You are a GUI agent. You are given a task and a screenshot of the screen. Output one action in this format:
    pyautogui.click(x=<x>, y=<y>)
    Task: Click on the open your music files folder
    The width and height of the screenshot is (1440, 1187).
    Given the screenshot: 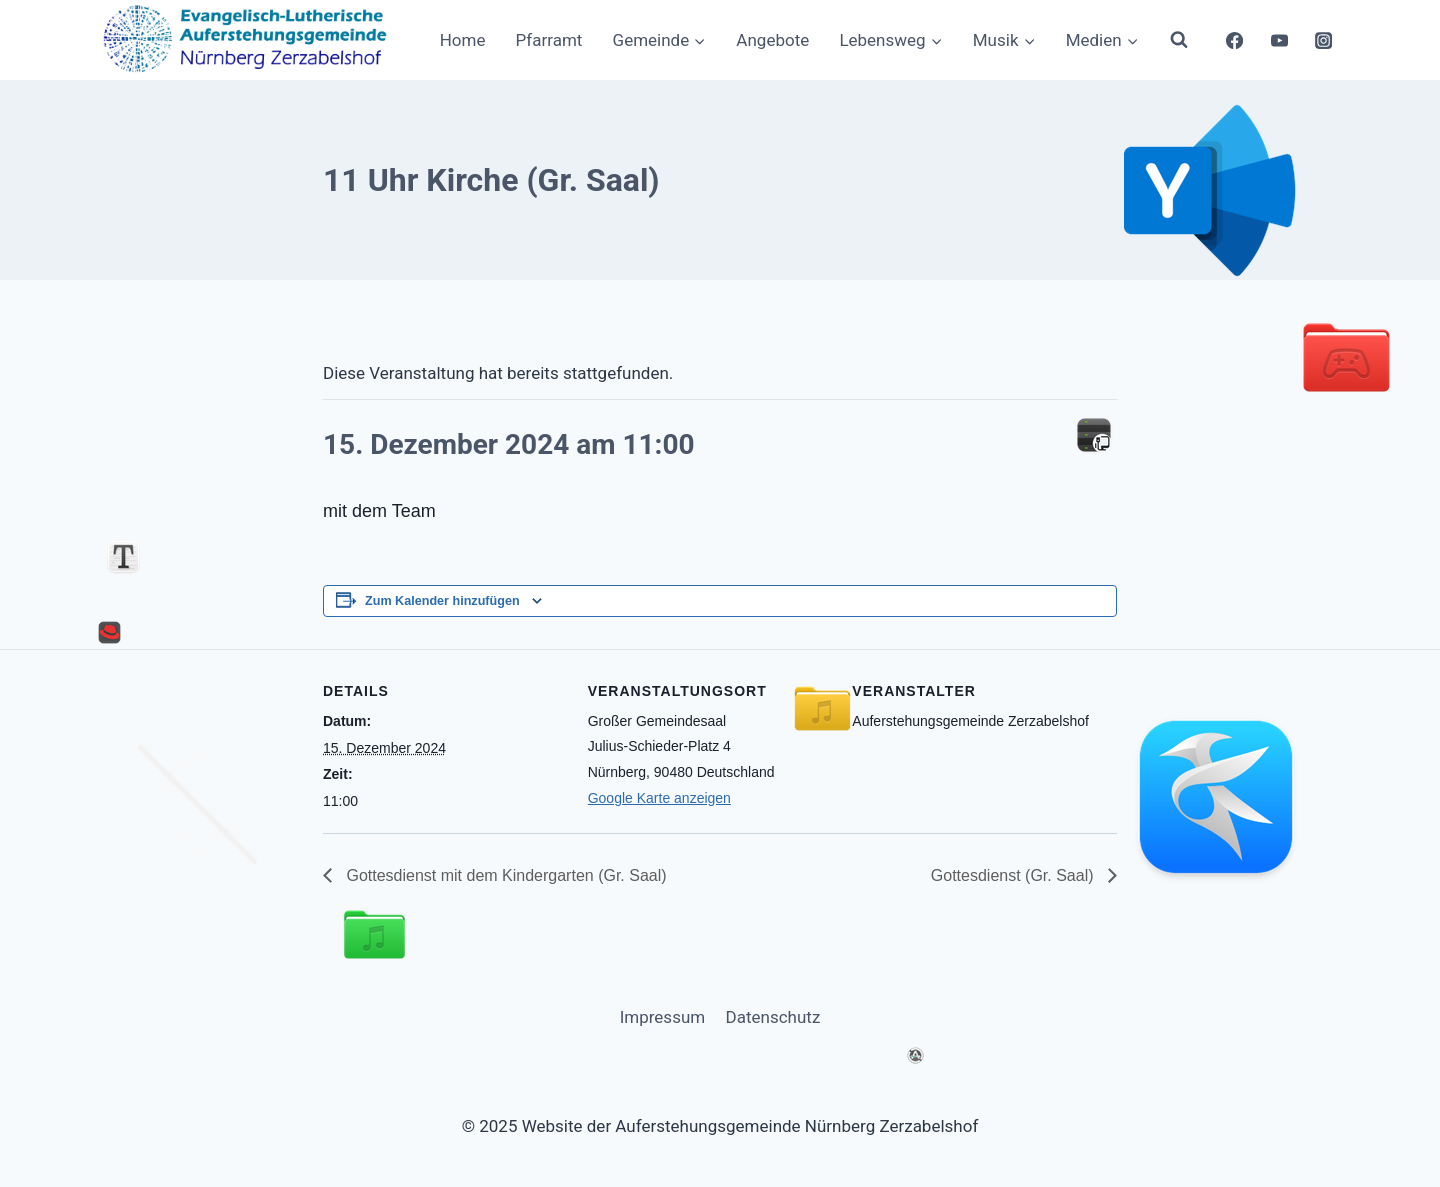 What is the action you would take?
    pyautogui.click(x=822, y=708)
    